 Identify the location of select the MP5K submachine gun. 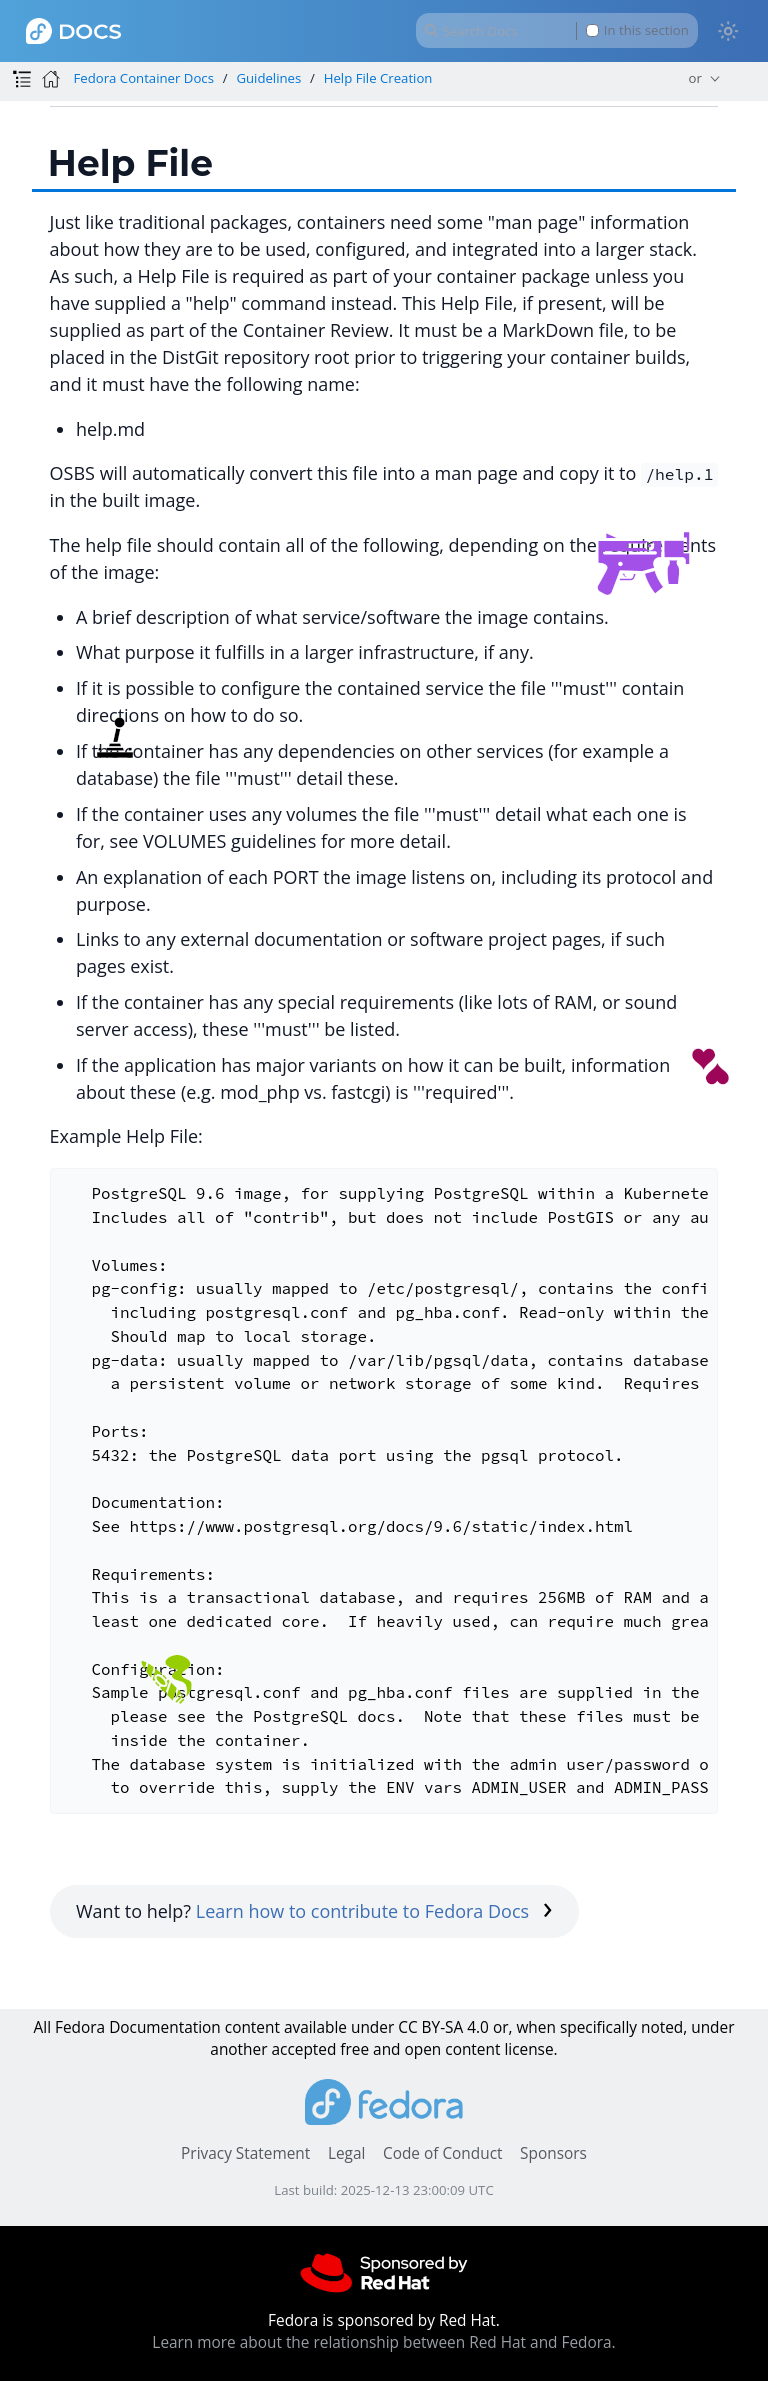
(643, 563).